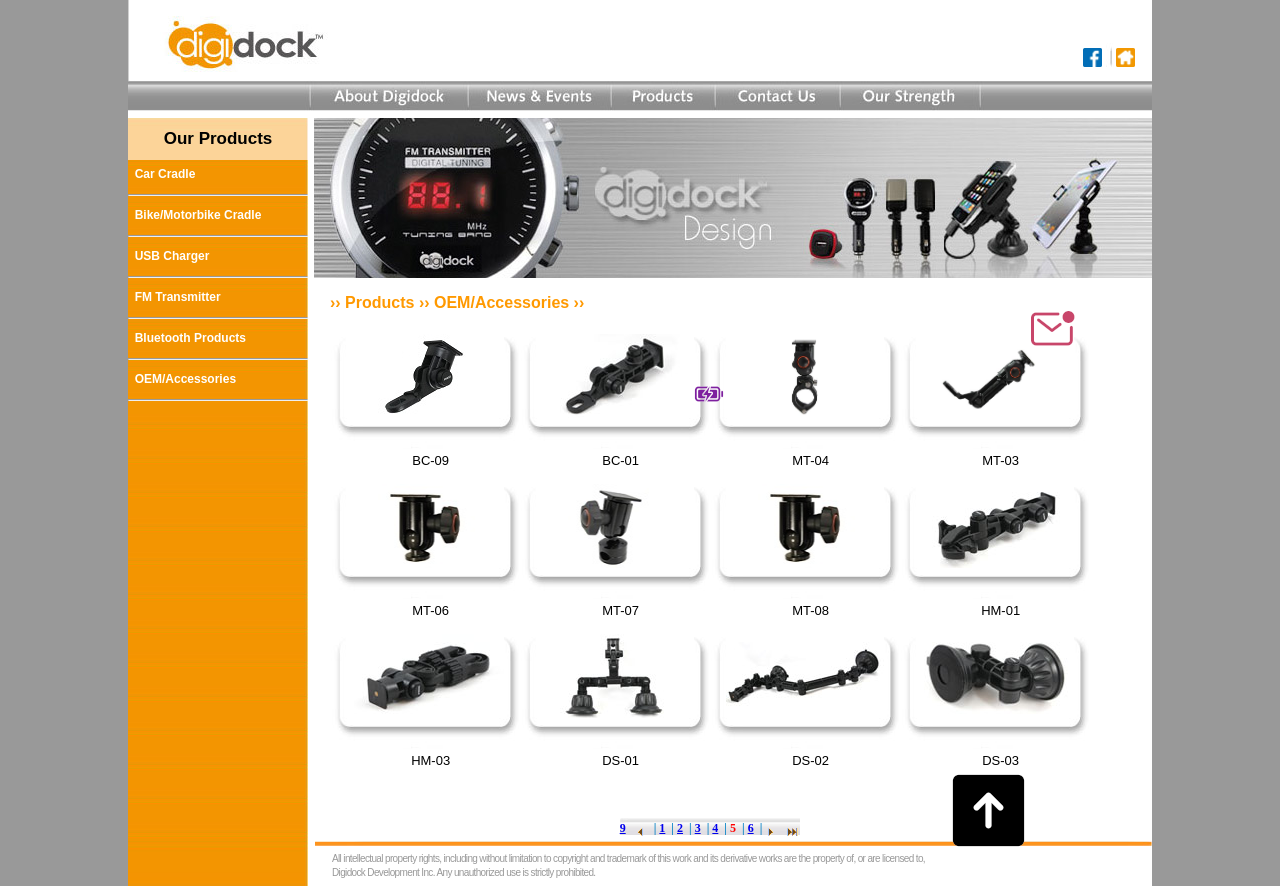 The image size is (1280, 886). I want to click on indicates unread email in inbox, so click(1052, 329).